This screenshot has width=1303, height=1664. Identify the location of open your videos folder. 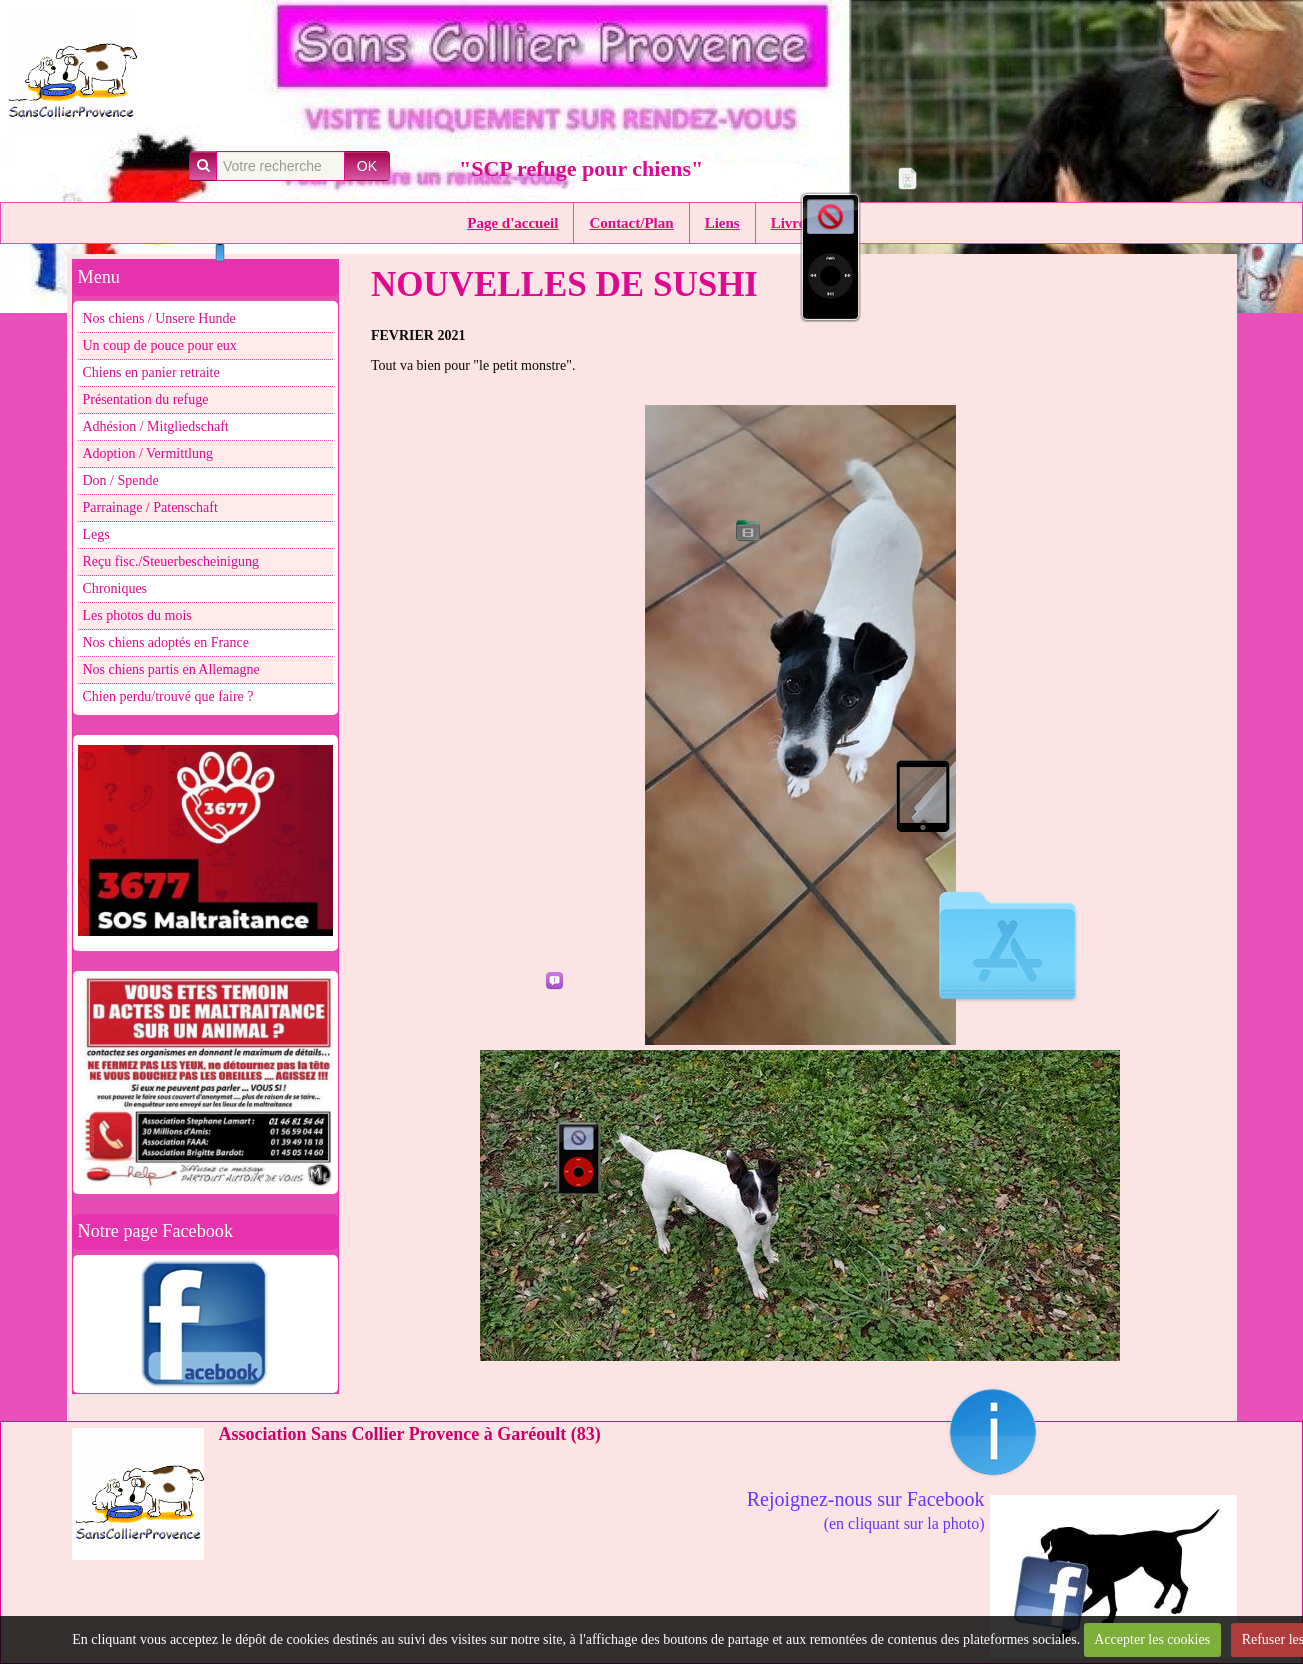
(748, 530).